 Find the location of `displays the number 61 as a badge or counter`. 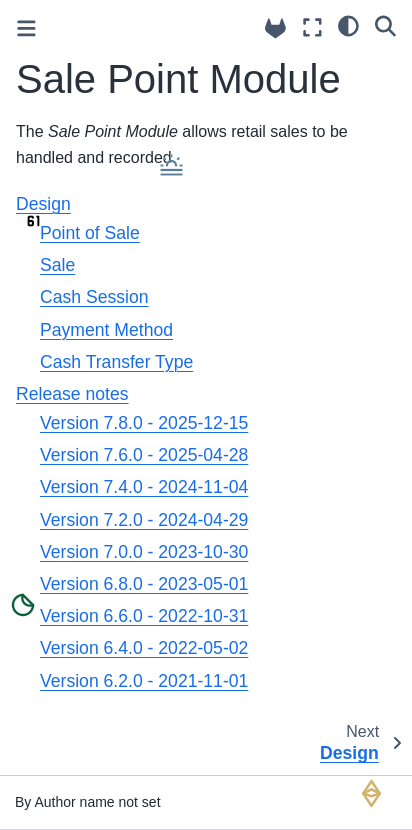

displays the number 61 as a badge or counter is located at coordinates (34, 221).